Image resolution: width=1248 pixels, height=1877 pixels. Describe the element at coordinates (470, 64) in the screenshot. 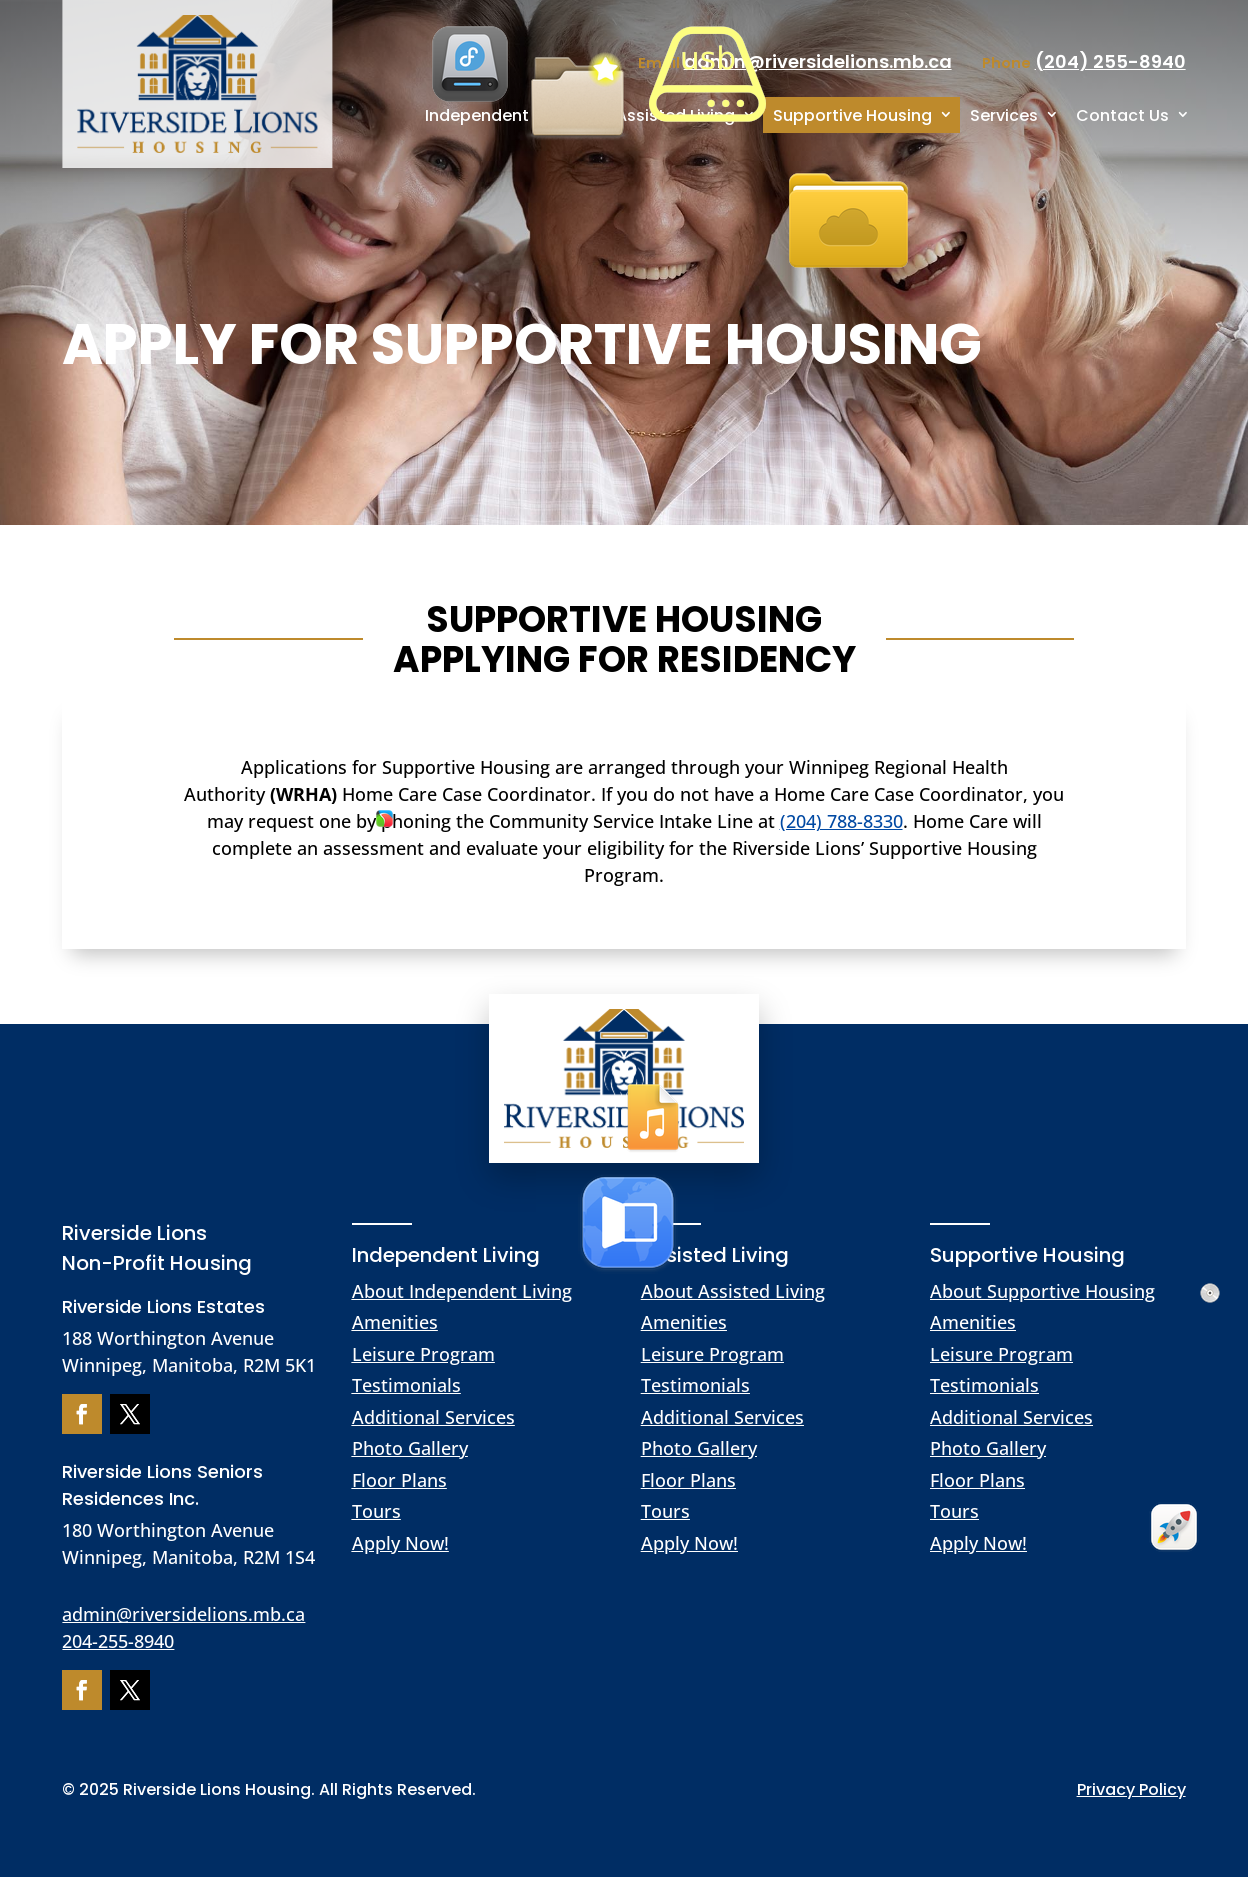

I see `launch fedora linux installer` at that location.